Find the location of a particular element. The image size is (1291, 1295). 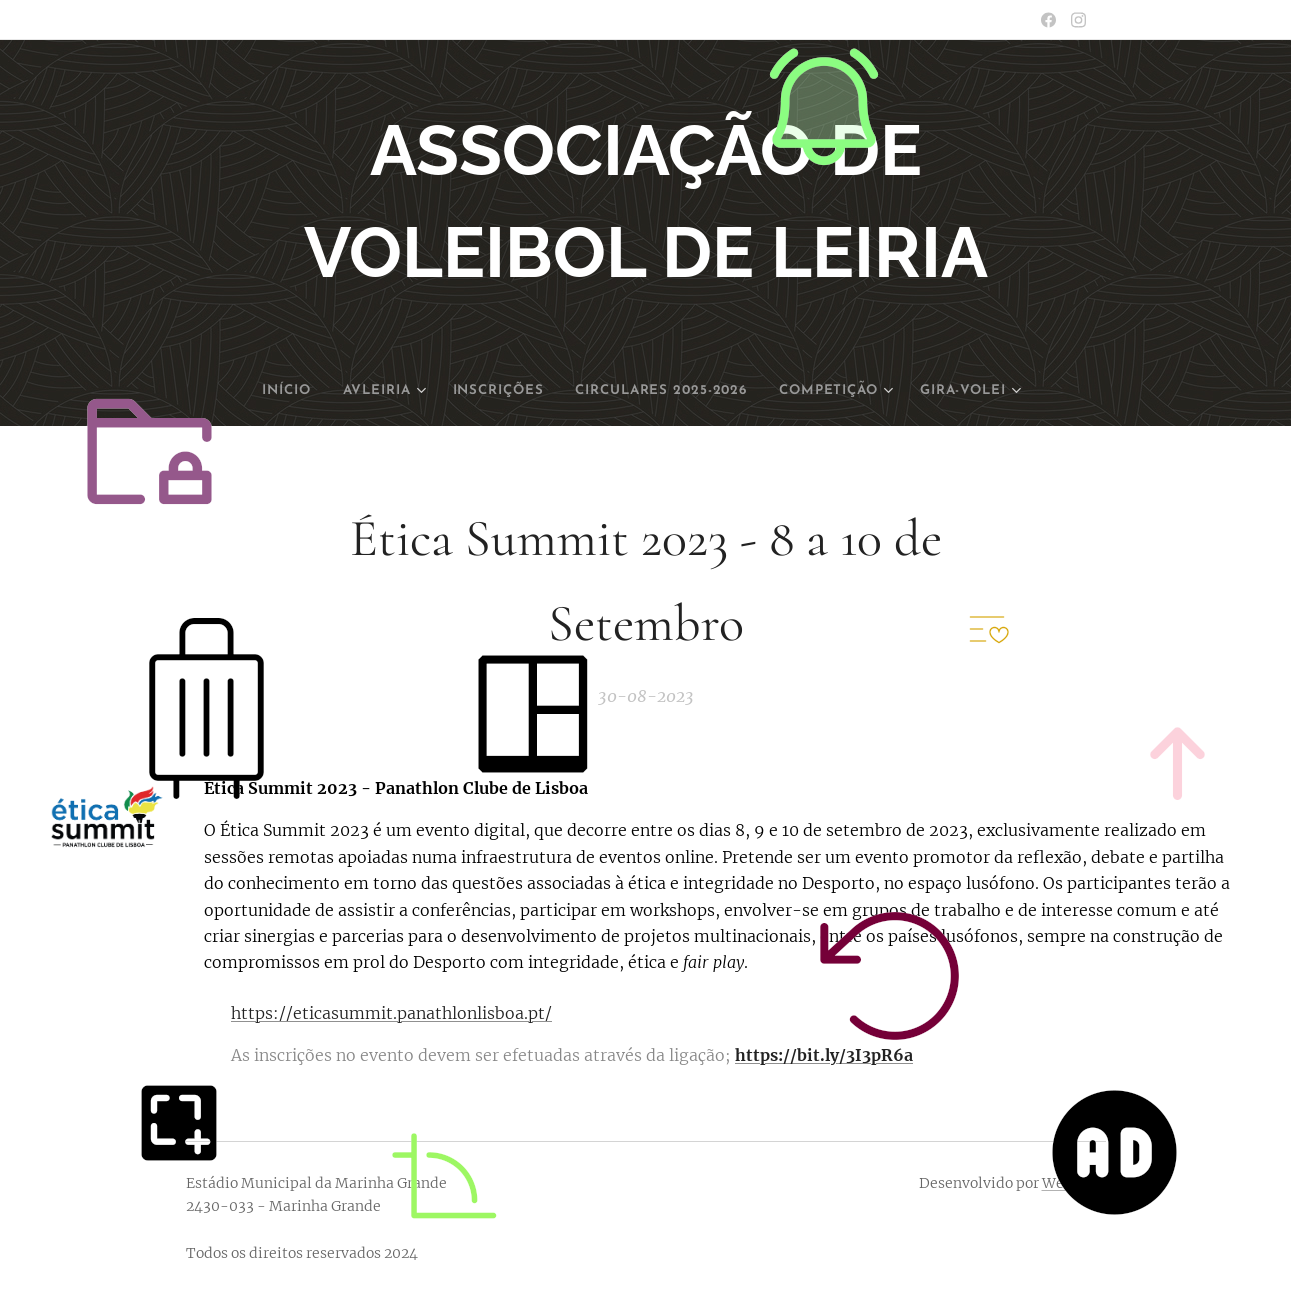

open tmux terminal session is located at coordinates (537, 714).